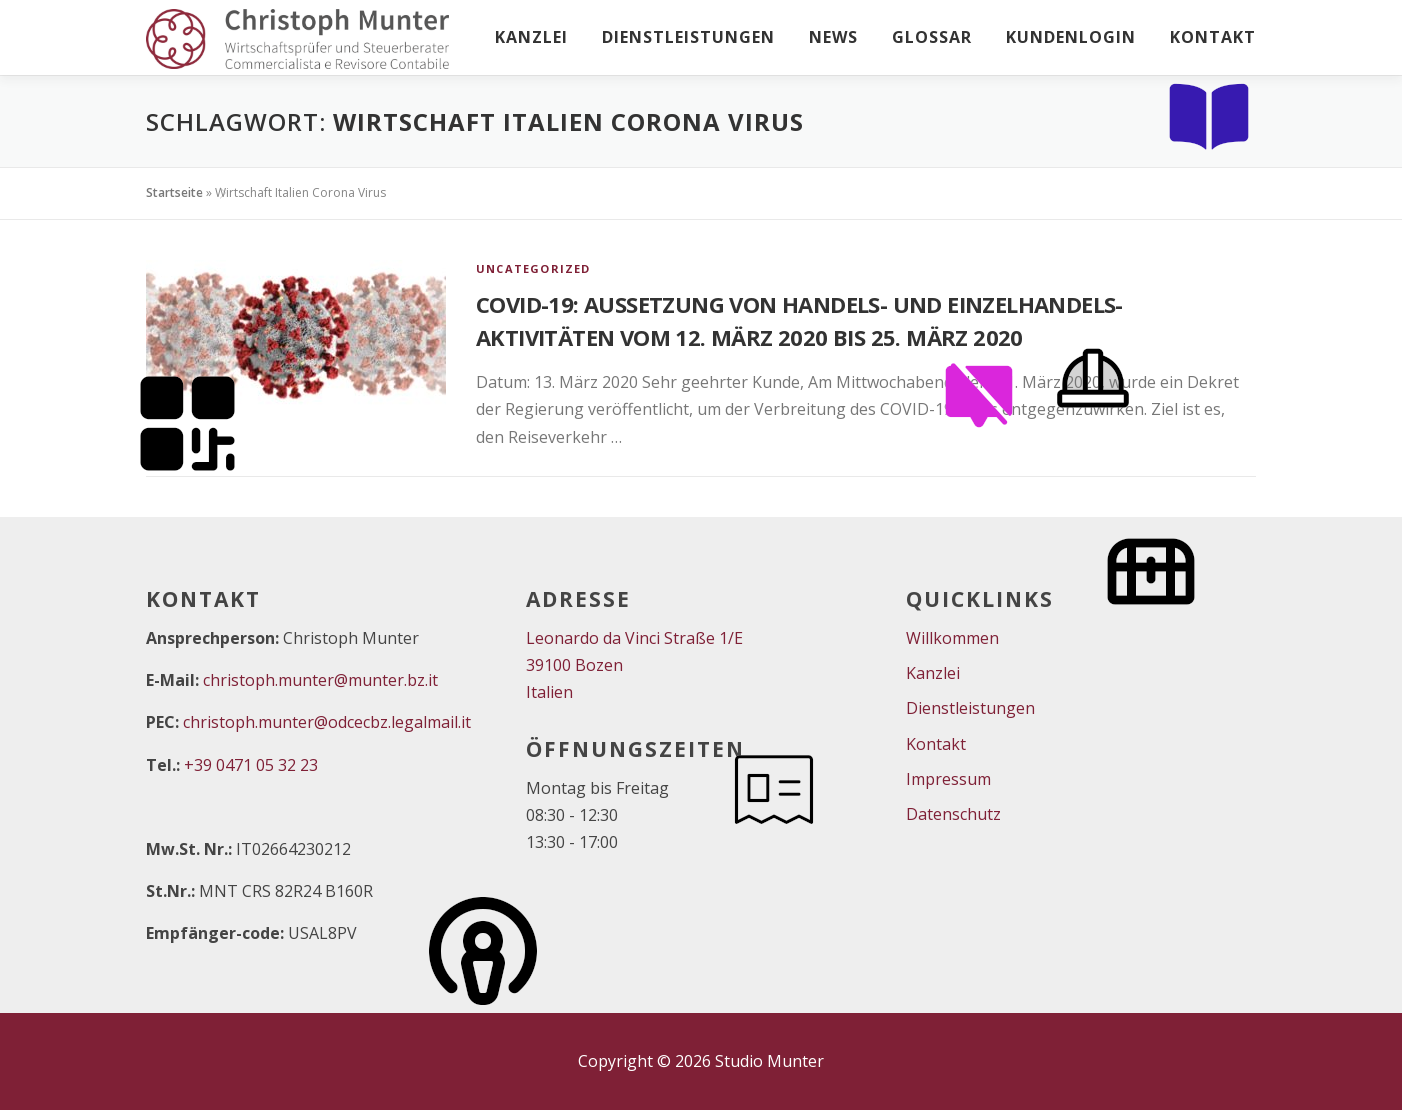  Describe the element at coordinates (979, 394) in the screenshot. I see `mute or disable chat notifications` at that location.